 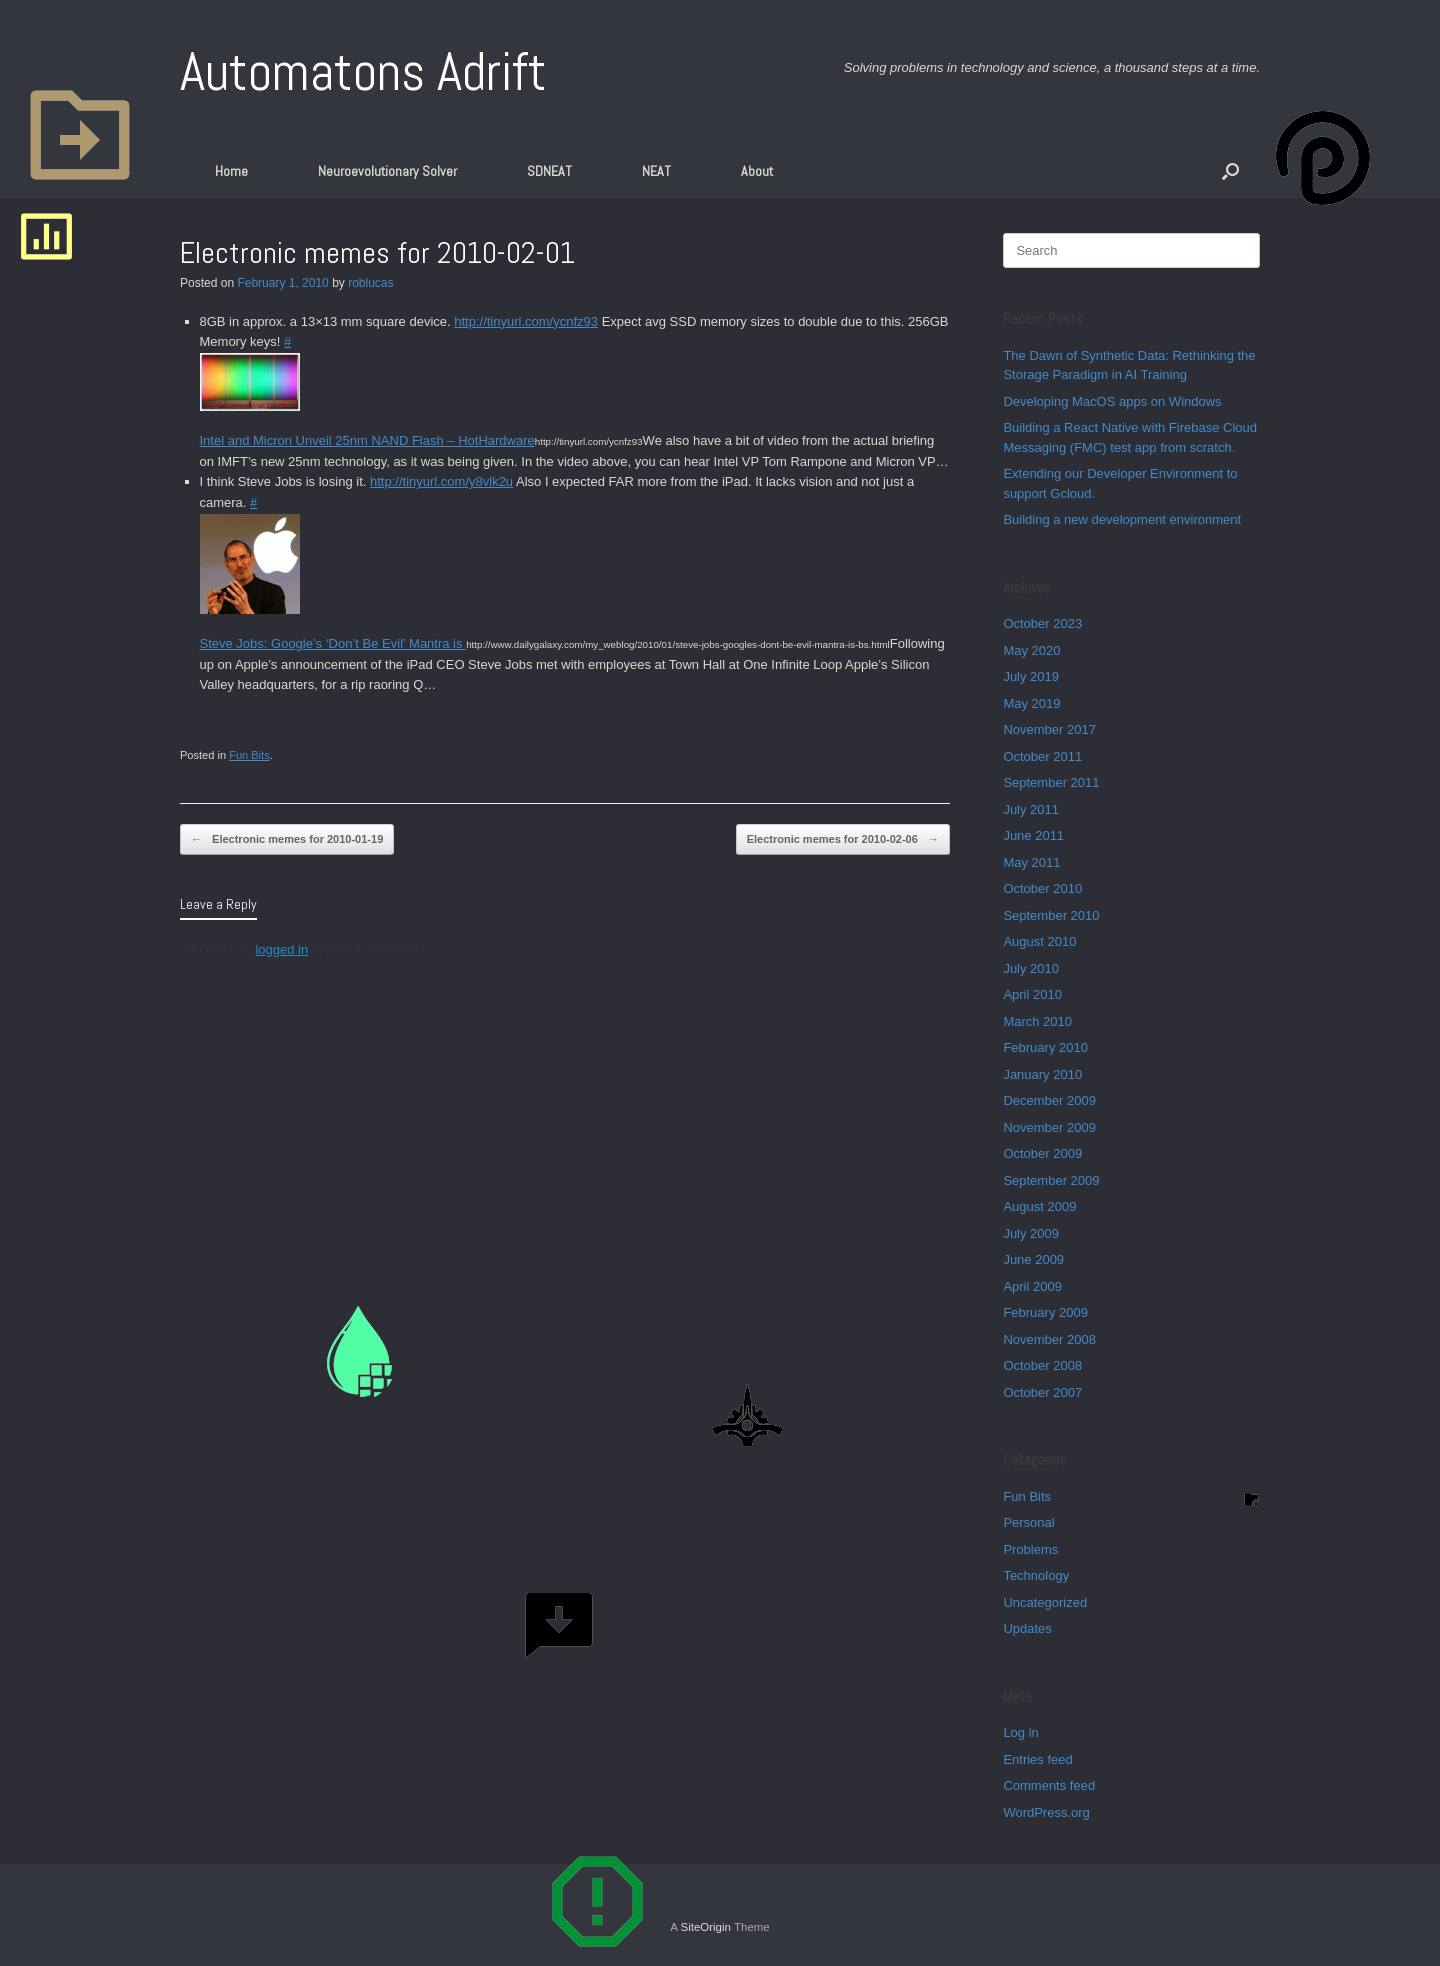 I want to click on view analytics dashboard, so click(x=46, y=236).